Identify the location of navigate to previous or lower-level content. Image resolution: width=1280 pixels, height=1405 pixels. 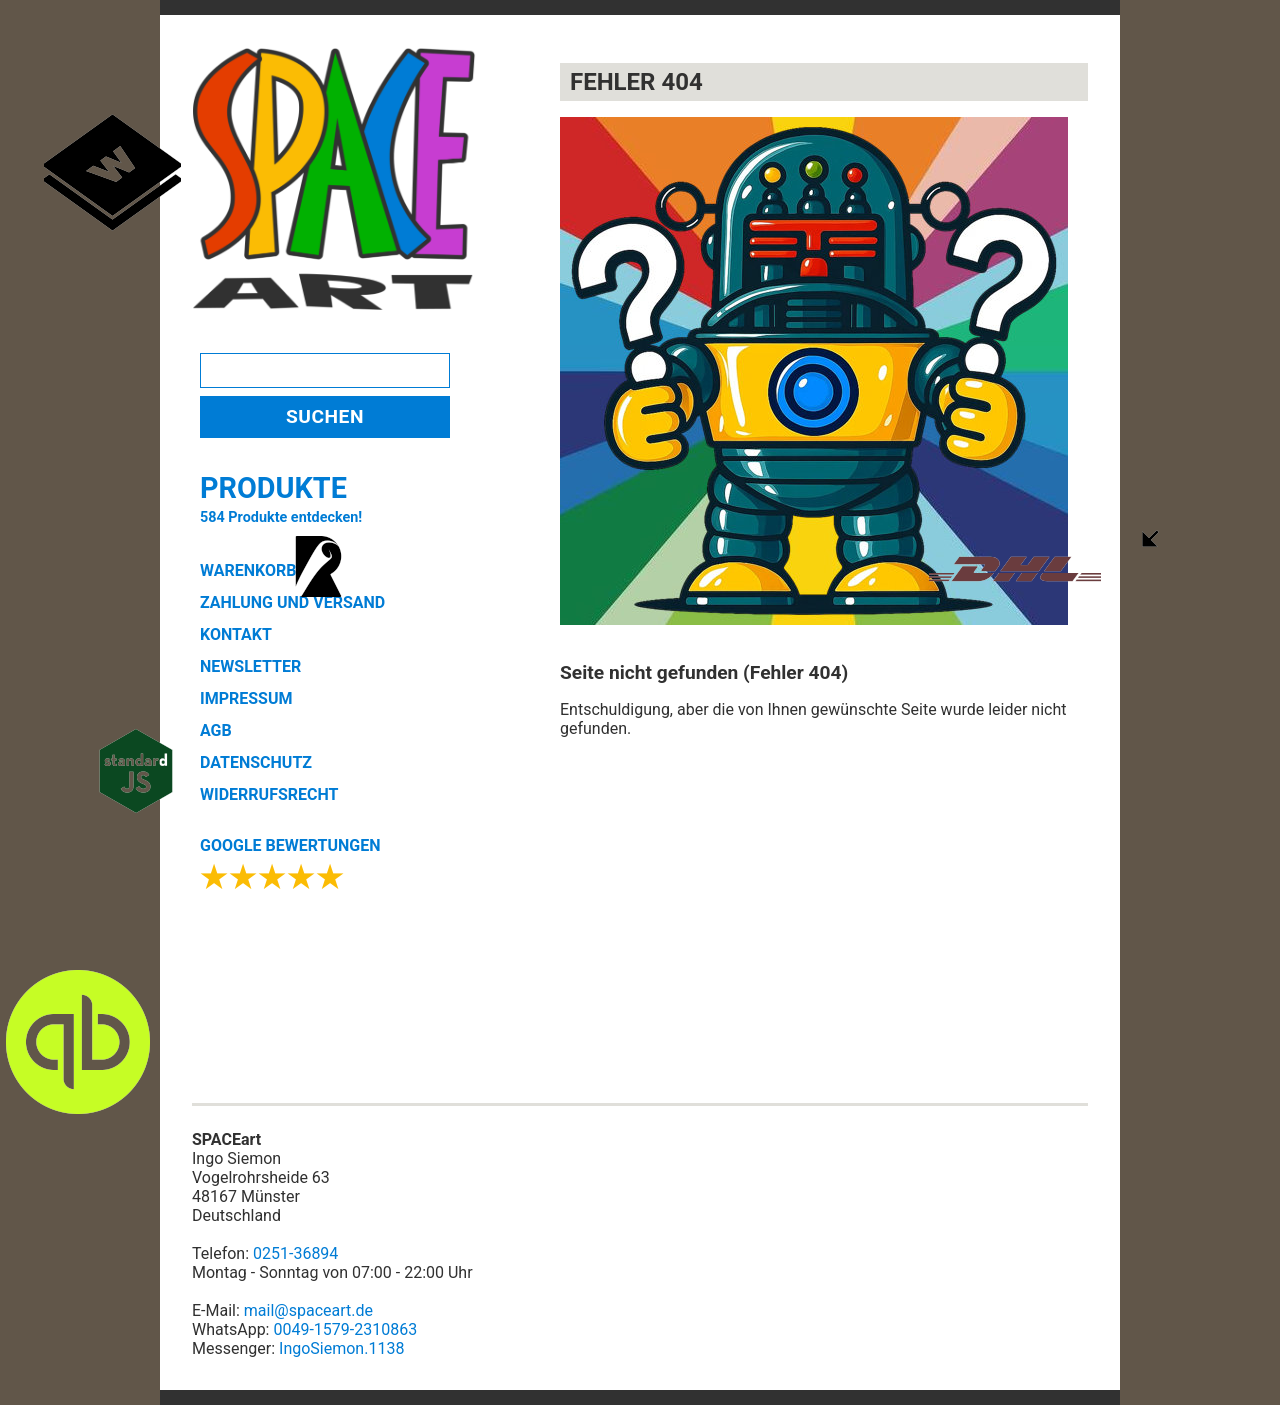
(1150, 538).